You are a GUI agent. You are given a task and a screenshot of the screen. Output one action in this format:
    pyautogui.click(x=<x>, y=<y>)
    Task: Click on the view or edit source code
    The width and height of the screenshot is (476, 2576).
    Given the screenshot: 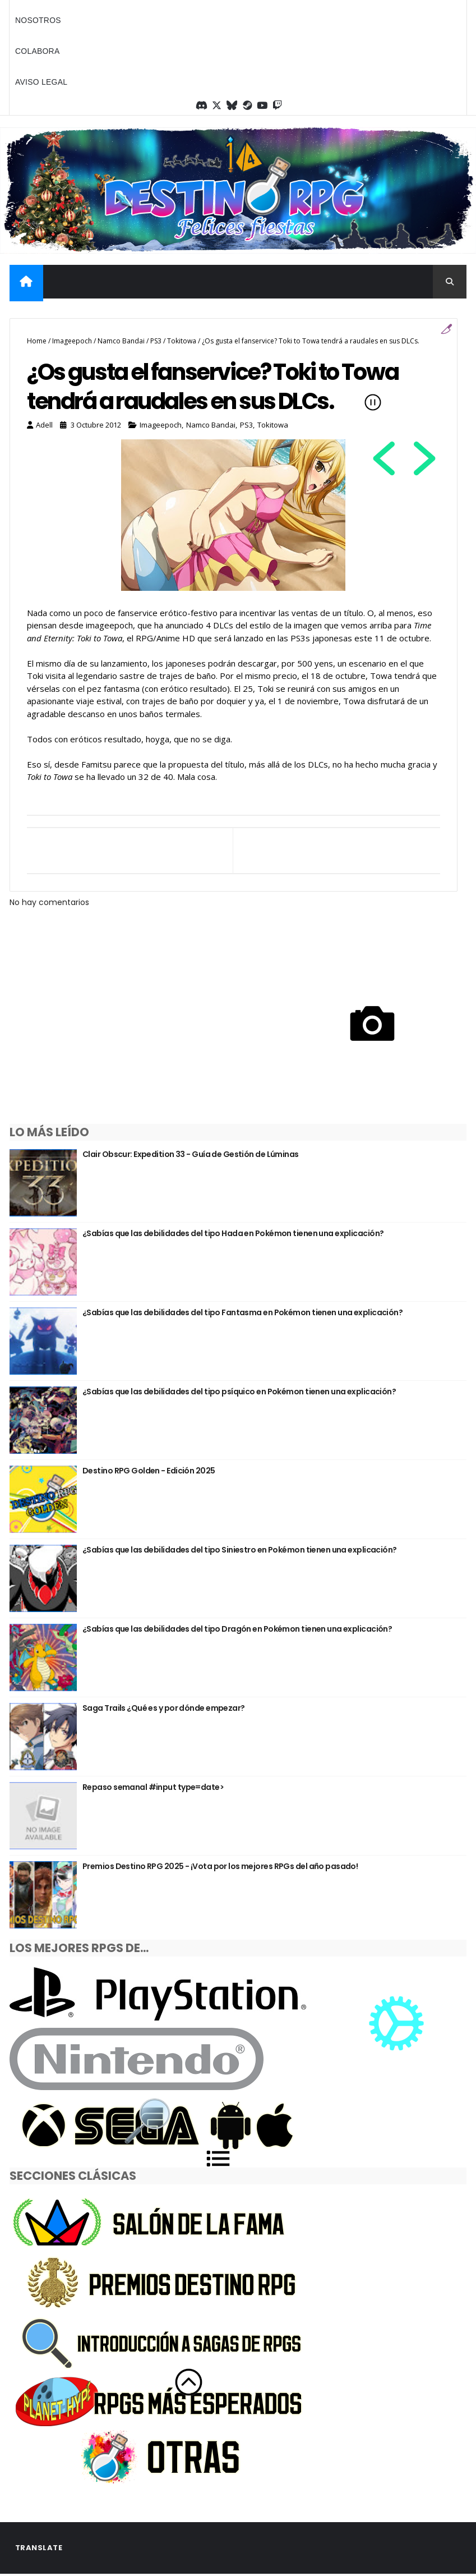 What is the action you would take?
    pyautogui.click(x=404, y=458)
    